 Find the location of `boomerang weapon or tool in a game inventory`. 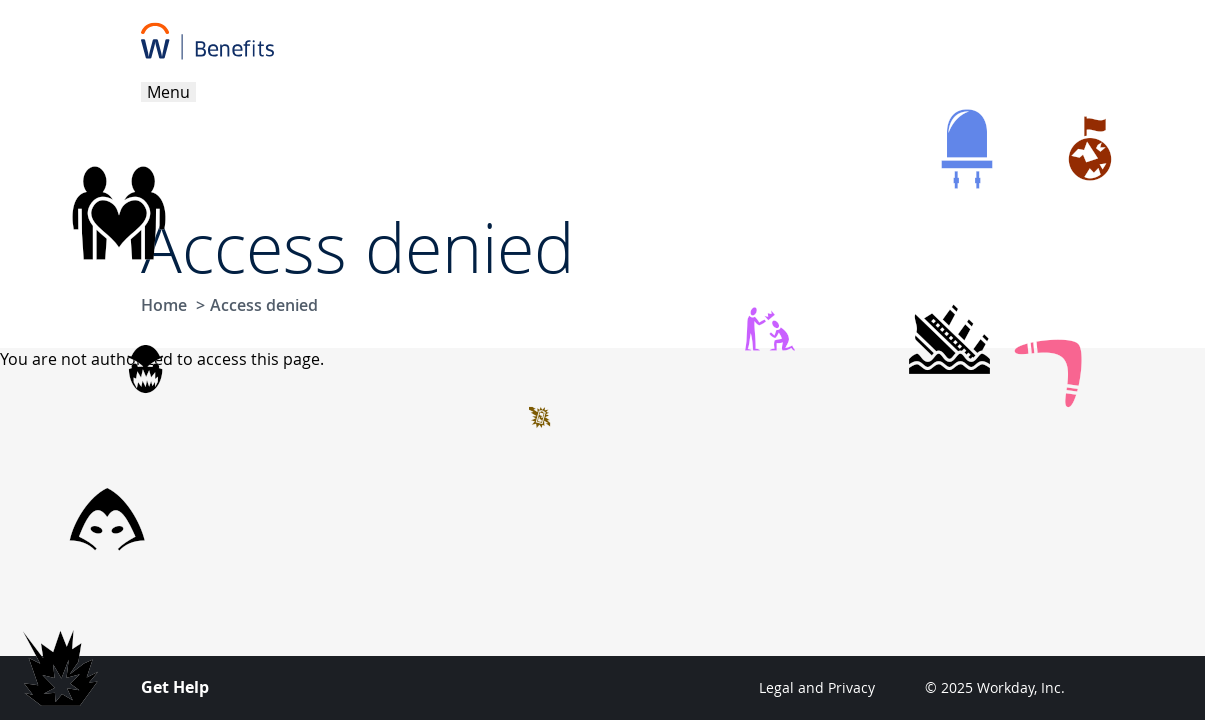

boomerang weapon or tool in a game inventory is located at coordinates (1048, 373).